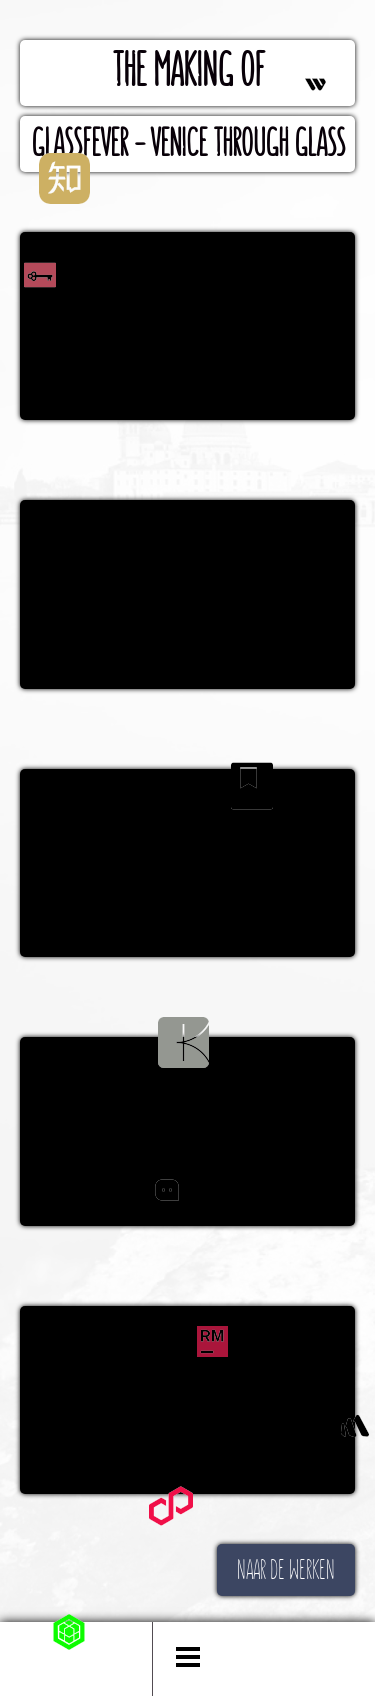 This screenshot has width=375, height=1696. I want to click on better stack logo, so click(355, 1426).